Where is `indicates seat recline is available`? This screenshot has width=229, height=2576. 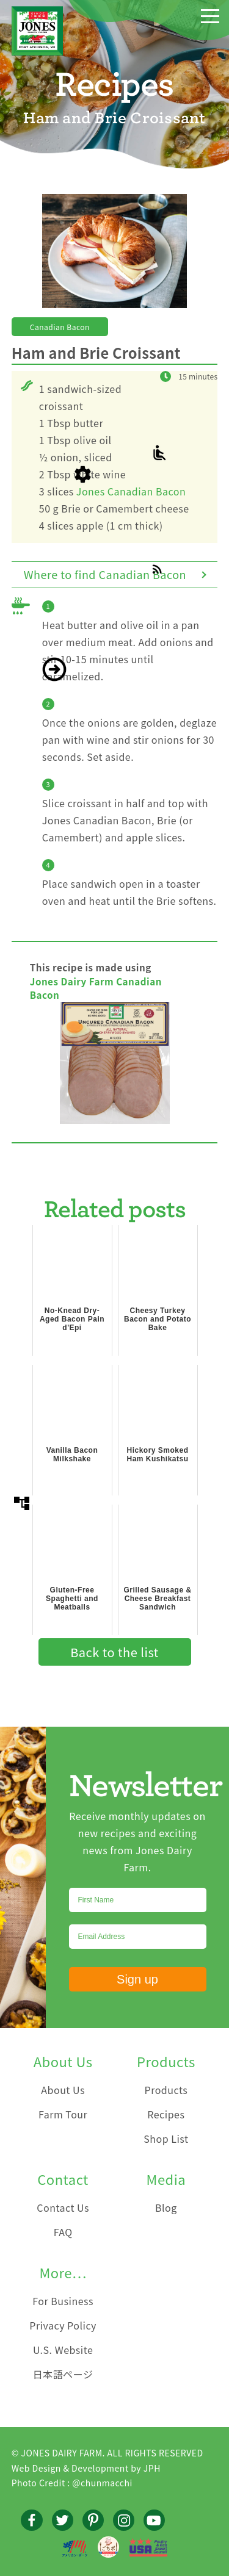
indicates seat recline is available is located at coordinates (159, 453).